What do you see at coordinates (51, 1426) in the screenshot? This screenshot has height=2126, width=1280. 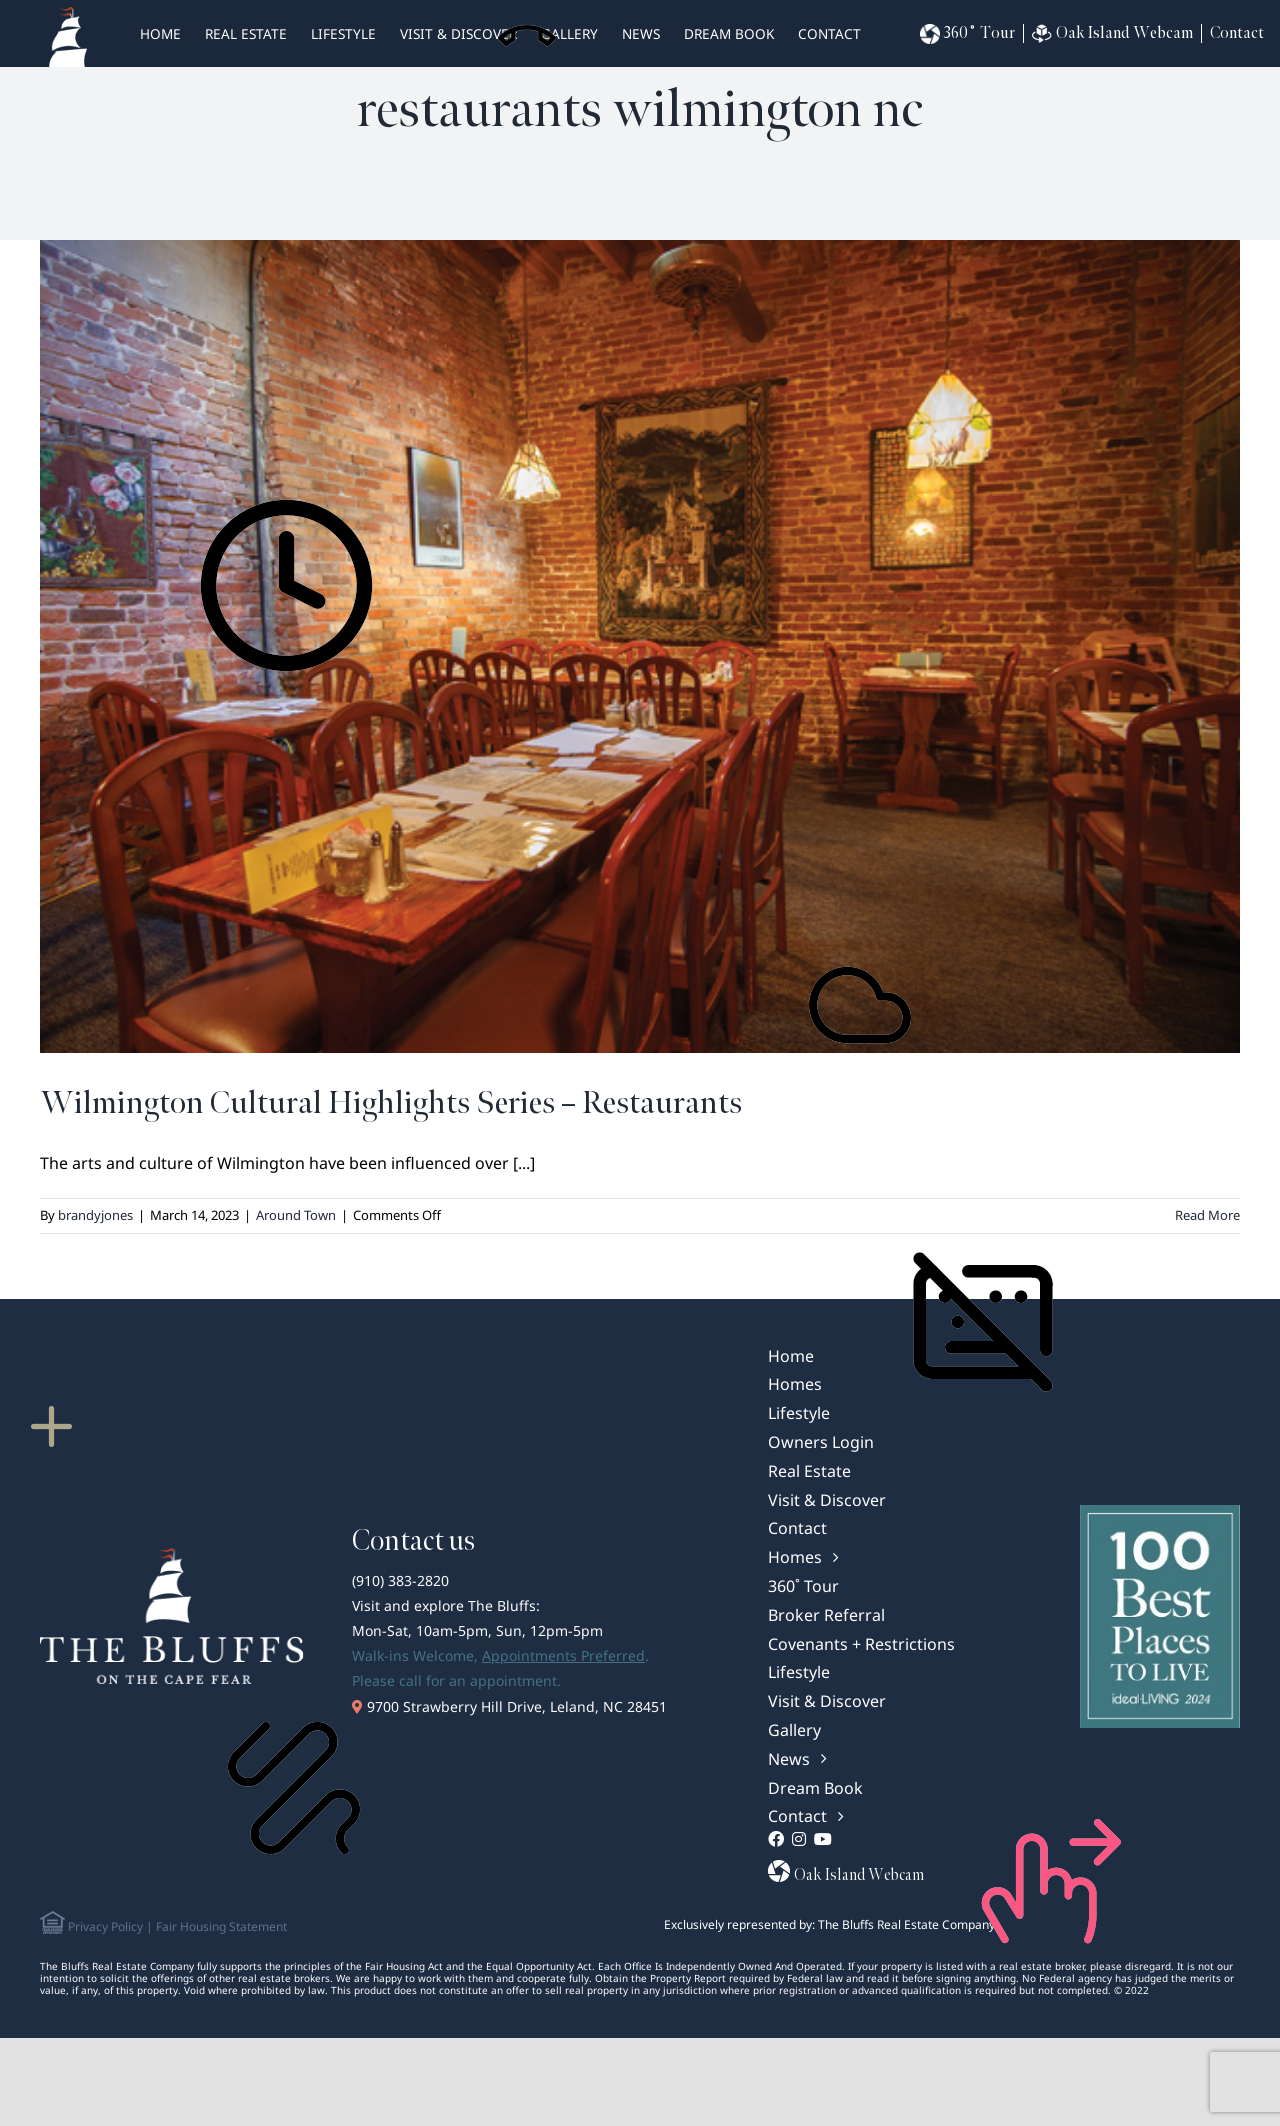 I see `add a new item` at bounding box center [51, 1426].